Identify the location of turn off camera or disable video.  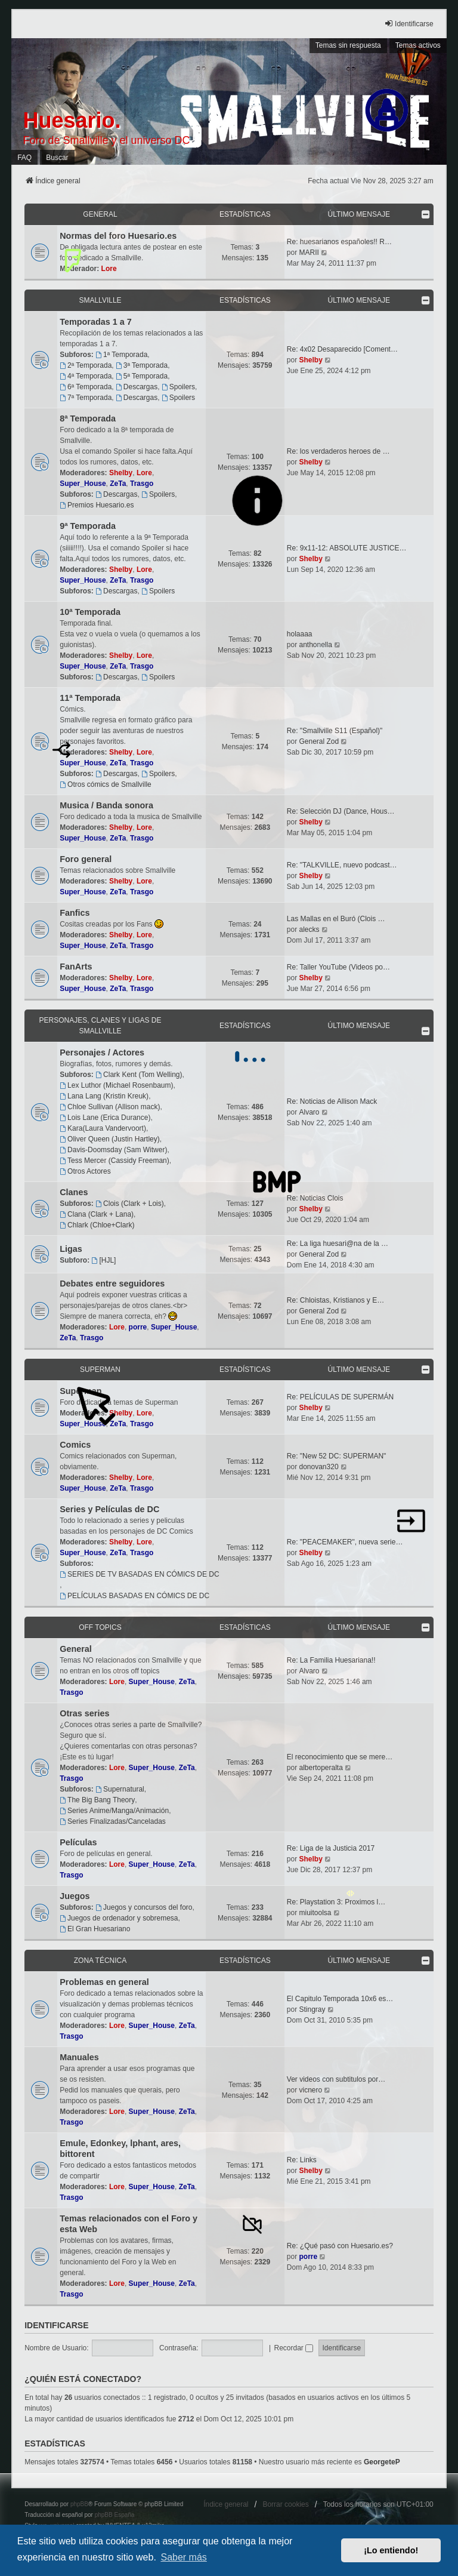
(252, 2224).